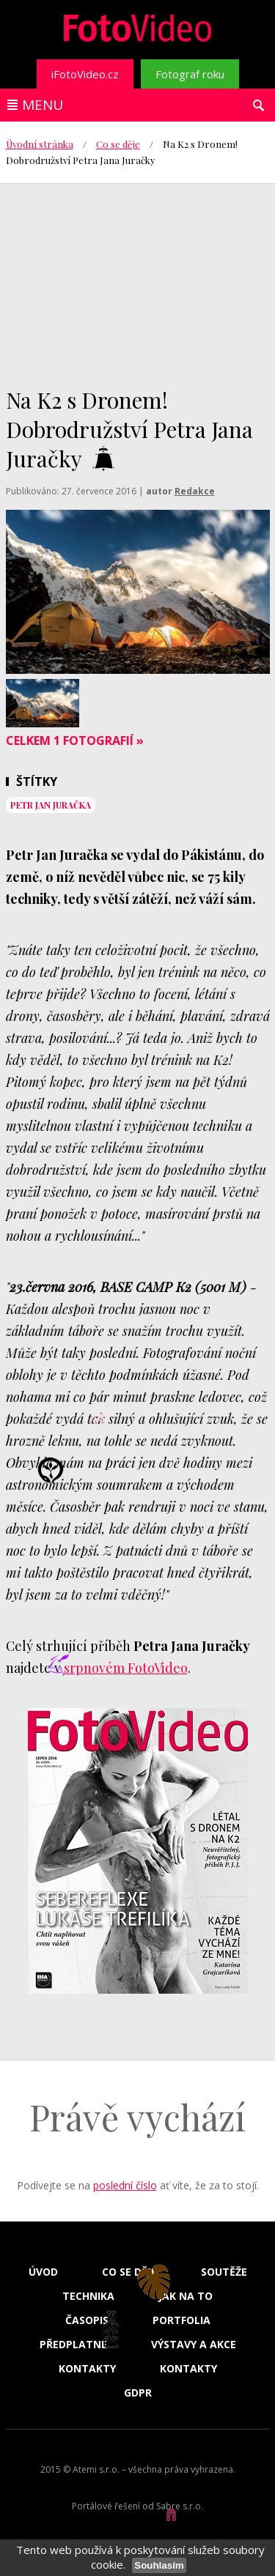 Image resolution: width=275 pixels, height=2576 pixels. What do you see at coordinates (153, 2282) in the screenshot?
I see `decorative plant or nature-themed category icon` at bounding box center [153, 2282].